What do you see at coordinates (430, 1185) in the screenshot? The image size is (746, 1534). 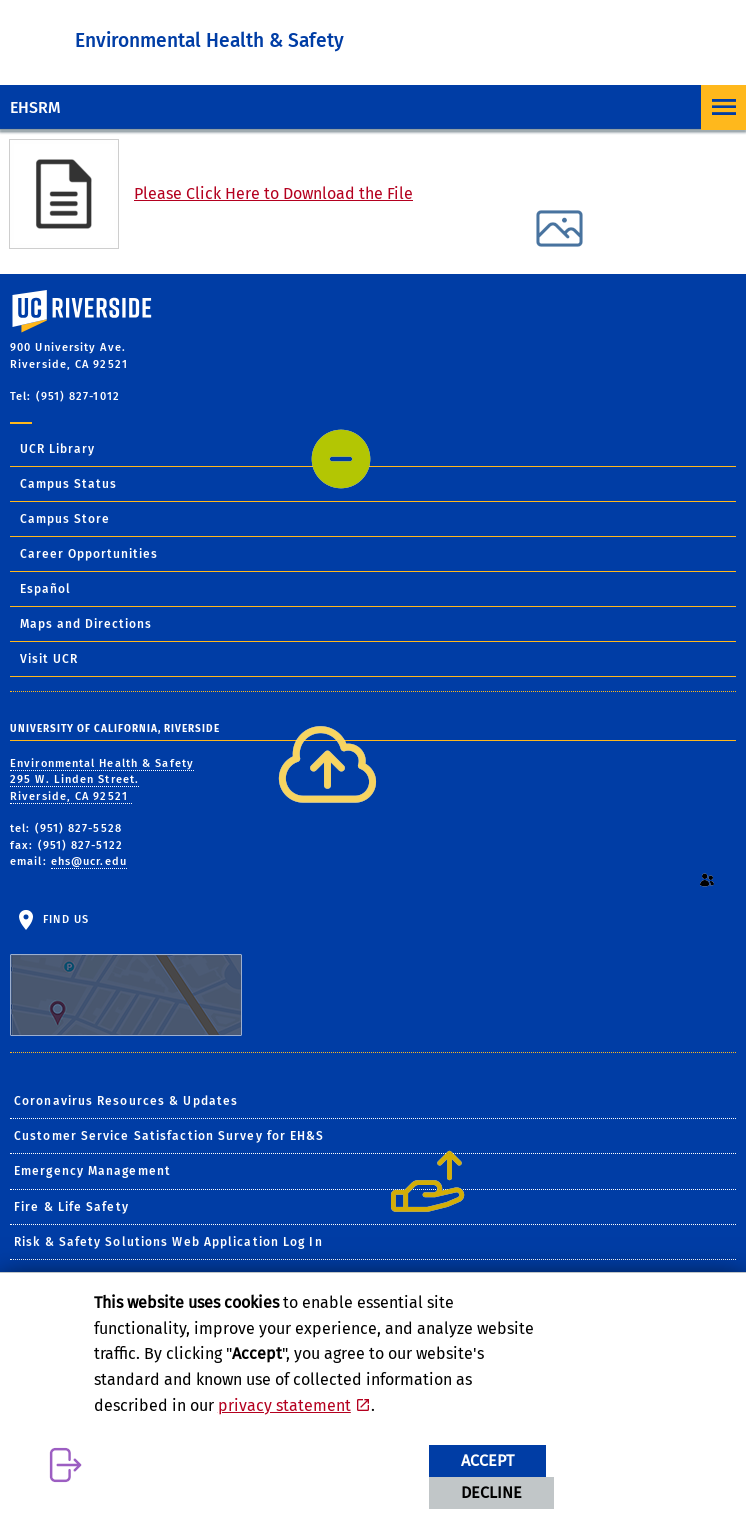 I see `upload or share from your hand` at bounding box center [430, 1185].